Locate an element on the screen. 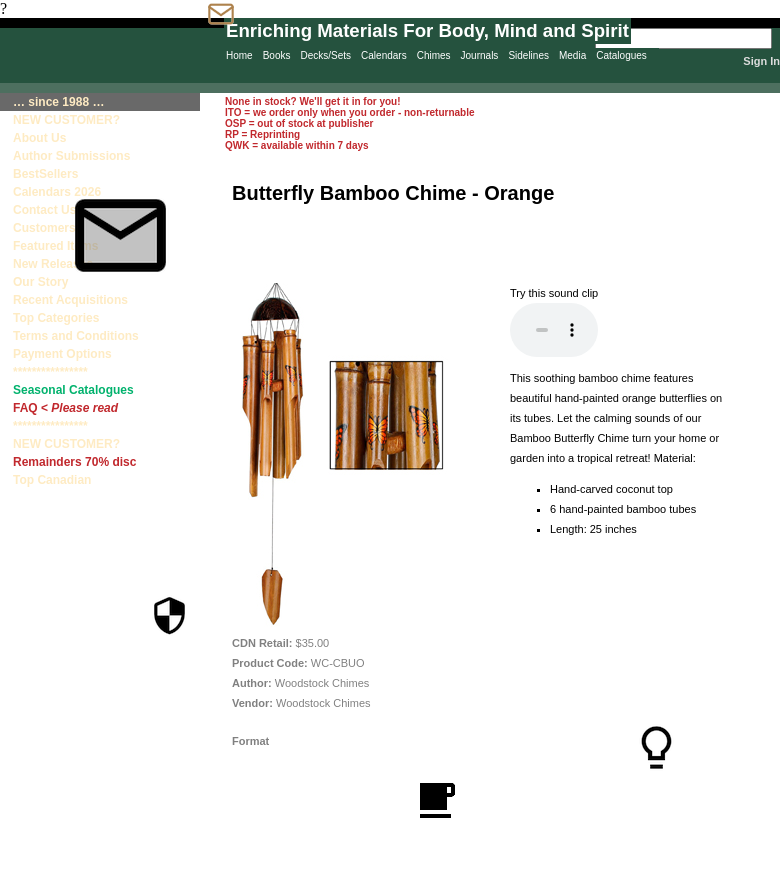 This screenshot has width=780, height=874. access security settings is located at coordinates (169, 615).